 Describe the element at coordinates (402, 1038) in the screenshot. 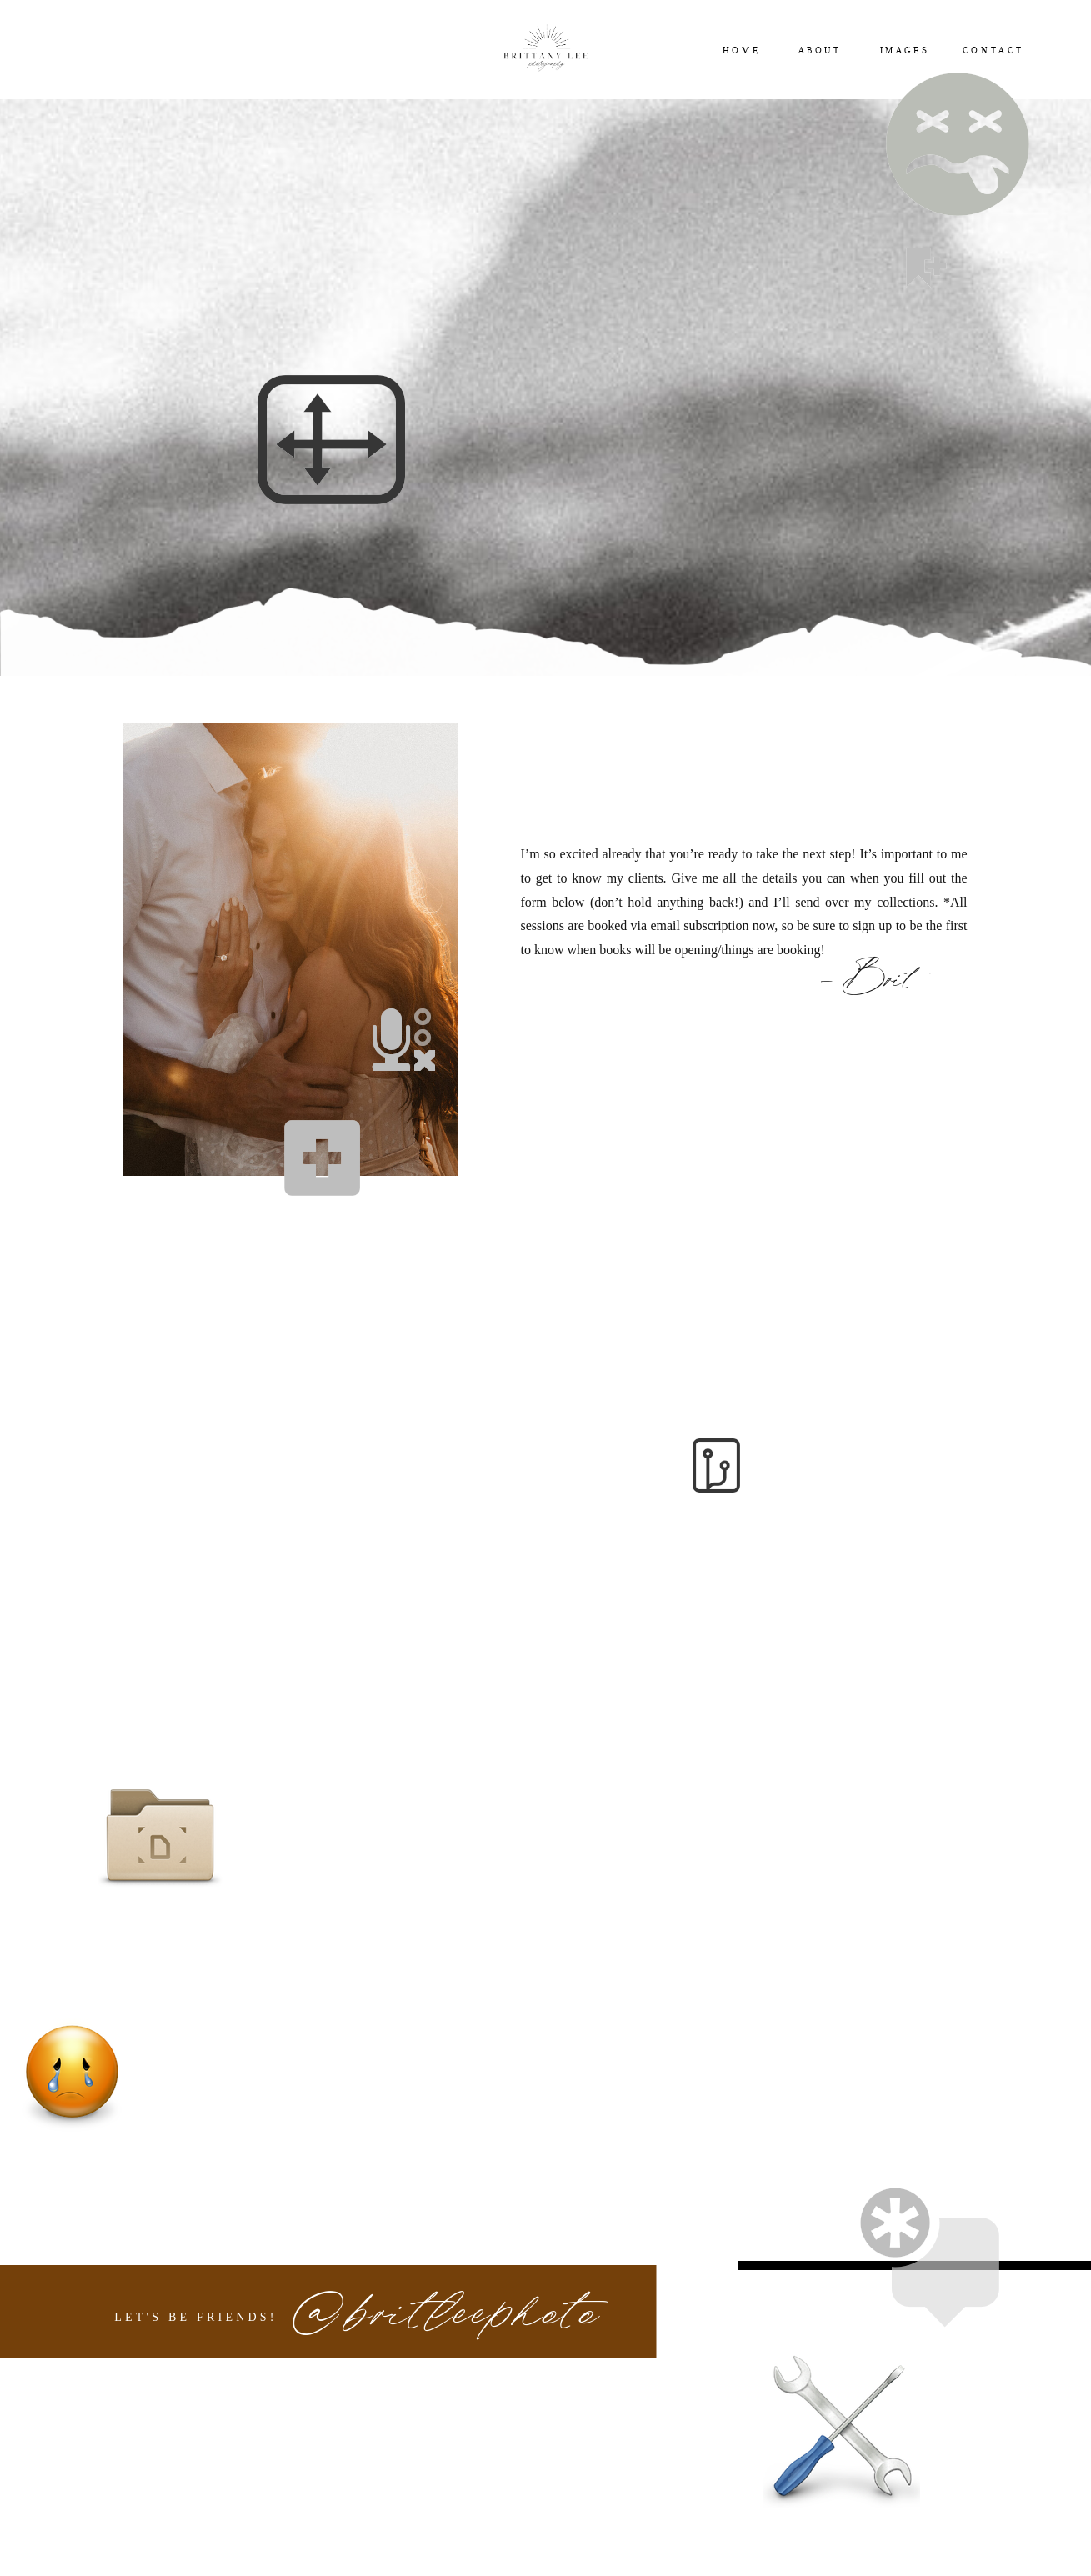

I see `microphone is muted` at that location.